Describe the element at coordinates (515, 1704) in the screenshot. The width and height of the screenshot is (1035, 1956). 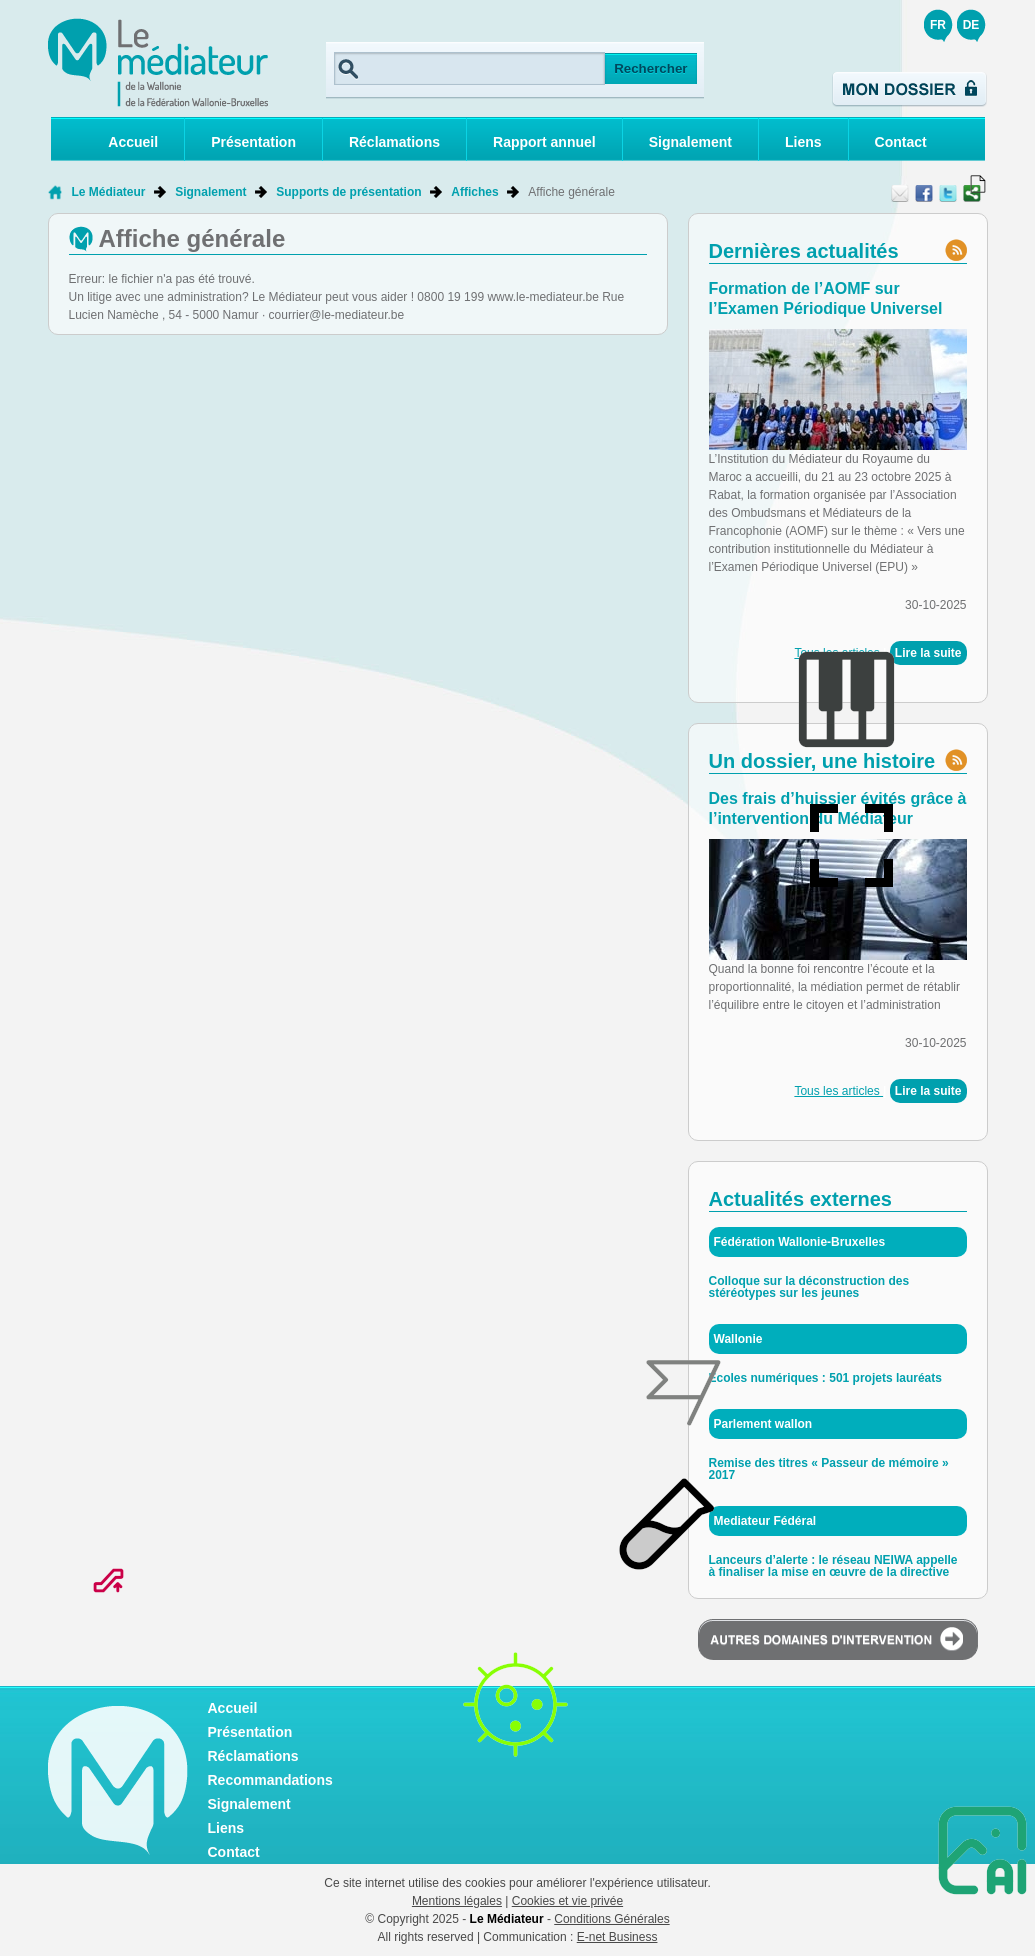
I see `indicates virus or malware detected` at that location.